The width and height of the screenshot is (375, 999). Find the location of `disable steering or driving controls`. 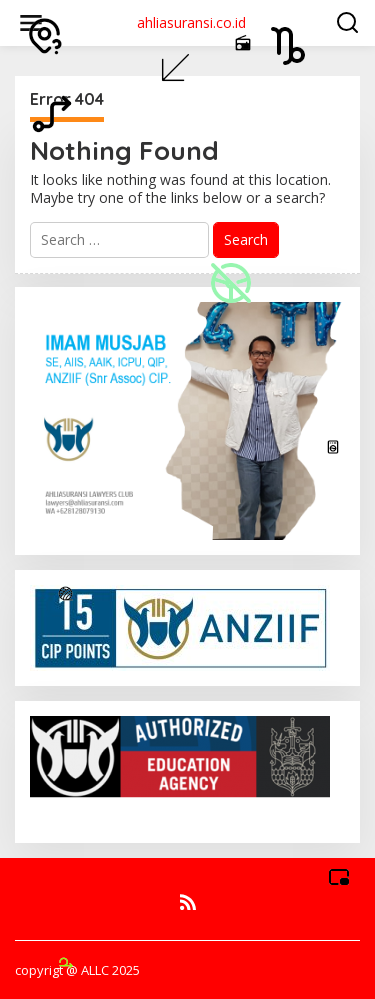

disable steering or driving controls is located at coordinates (231, 283).